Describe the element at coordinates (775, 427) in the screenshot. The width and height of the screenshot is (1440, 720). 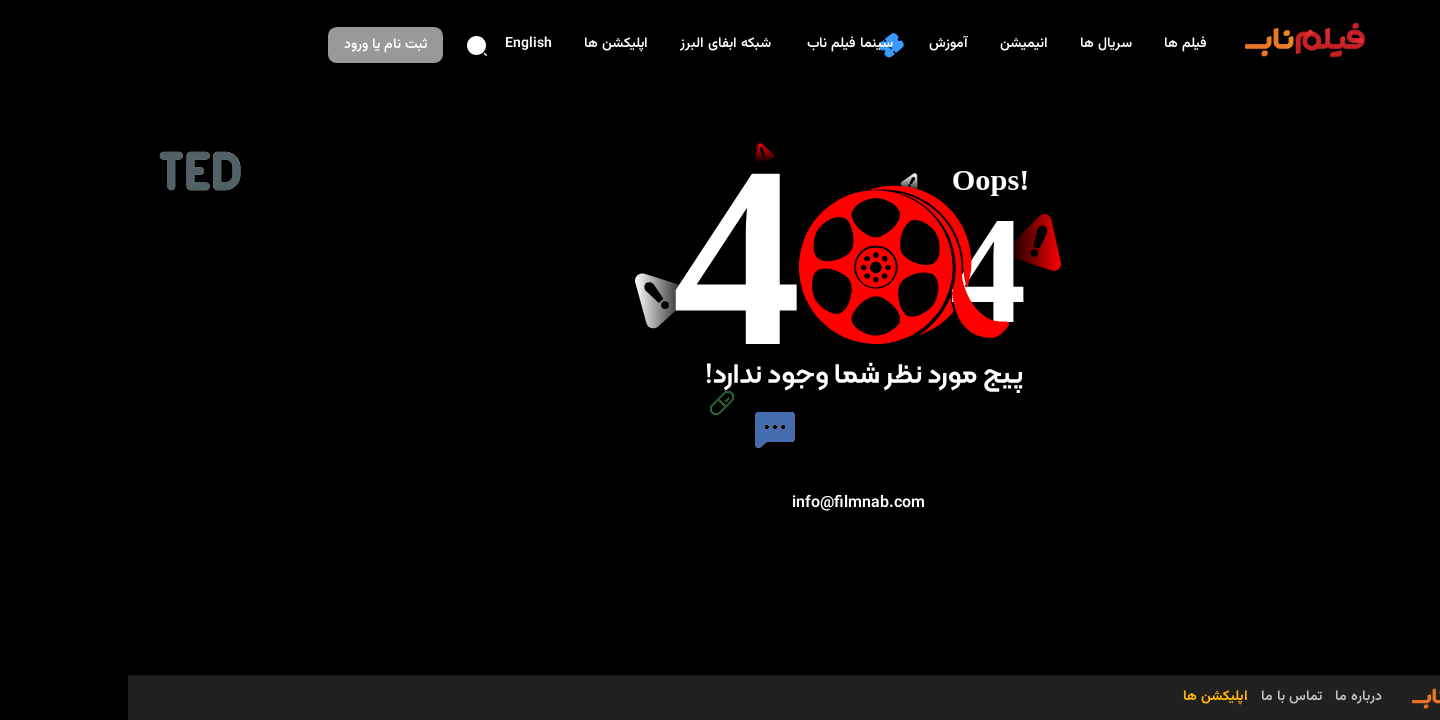
I see `open chat or messaging` at that location.